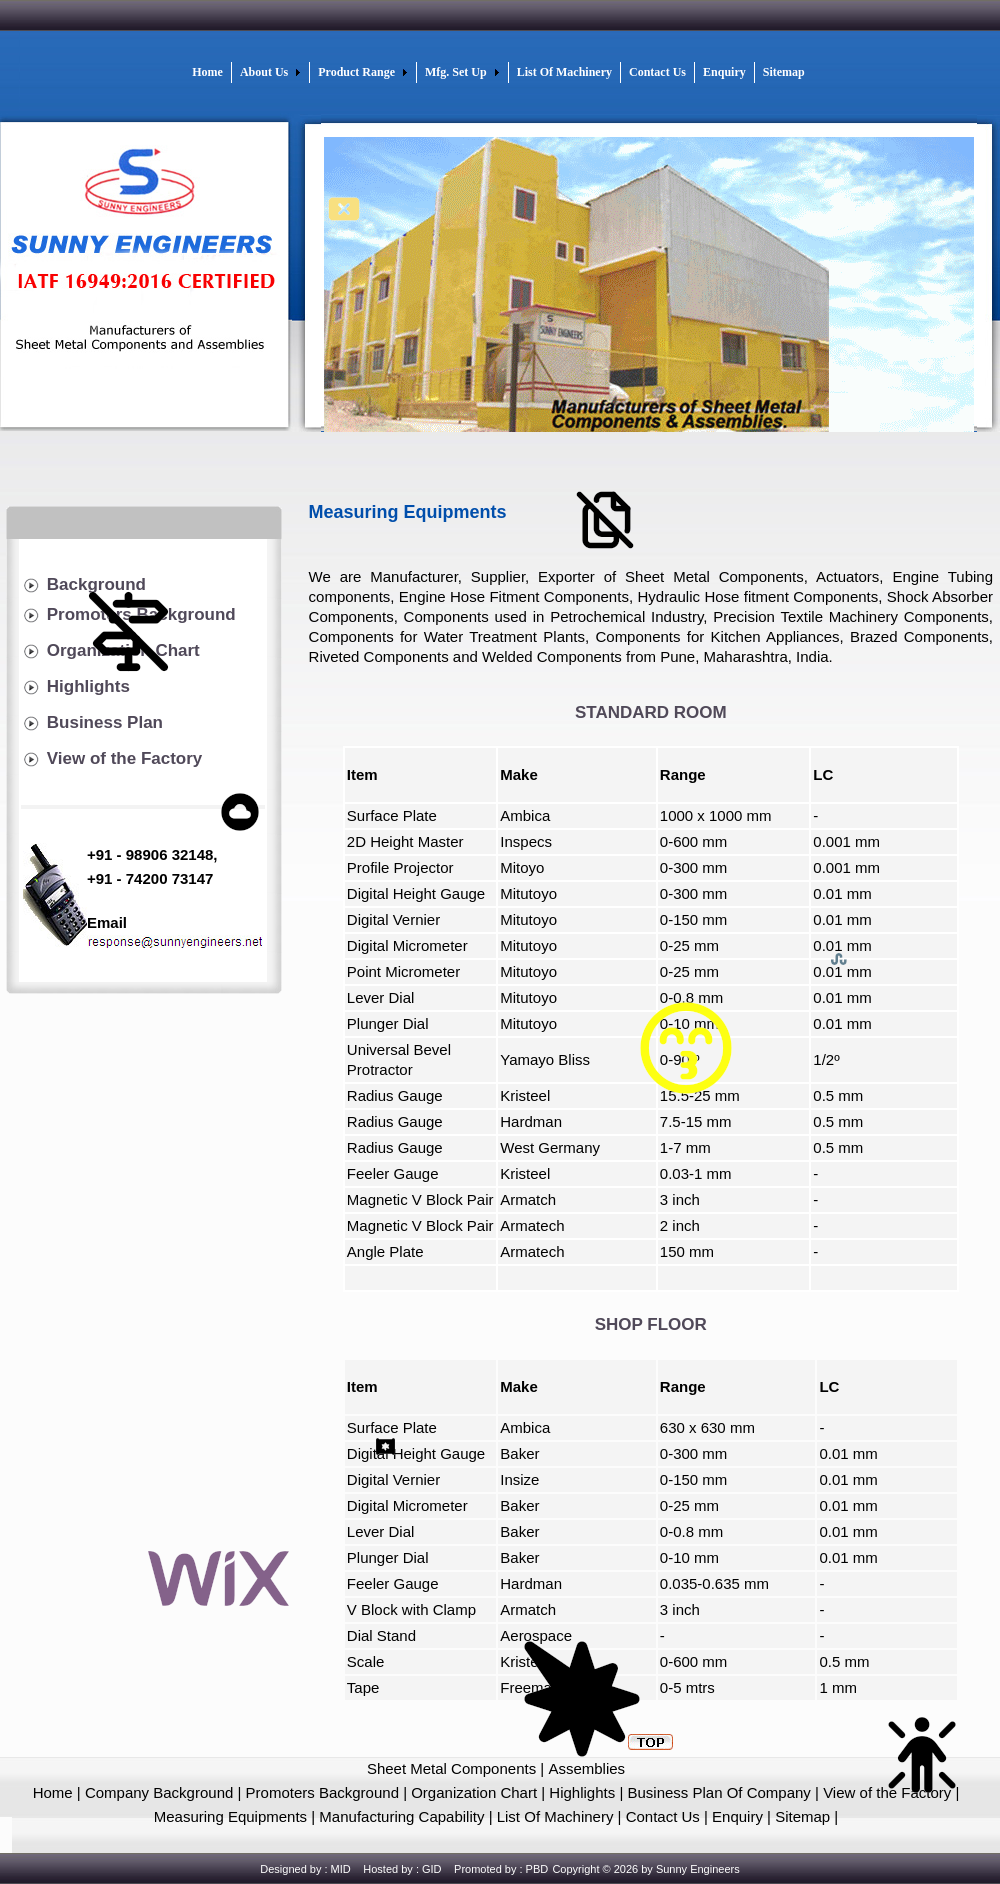 The image size is (1000, 1884). What do you see at coordinates (240, 812) in the screenshot?
I see `access cloud storage` at bounding box center [240, 812].